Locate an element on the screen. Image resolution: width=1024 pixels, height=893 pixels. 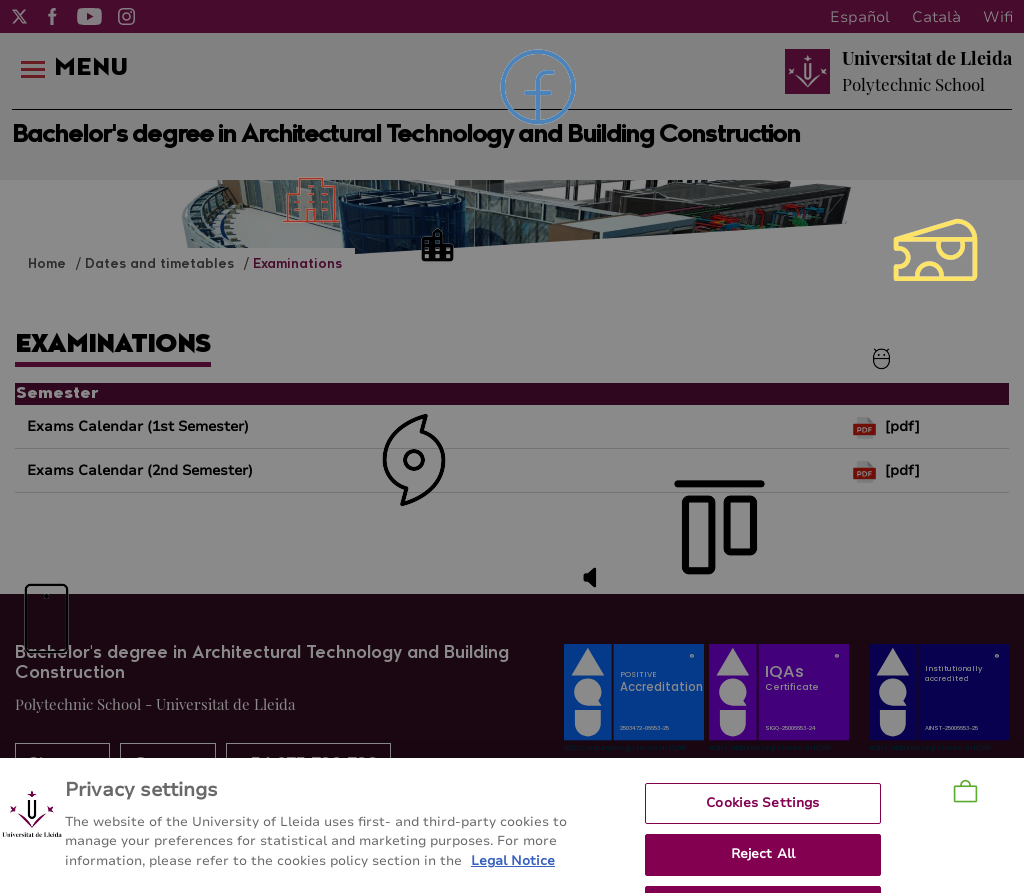
access device camera through mobile is located at coordinates (46, 618).